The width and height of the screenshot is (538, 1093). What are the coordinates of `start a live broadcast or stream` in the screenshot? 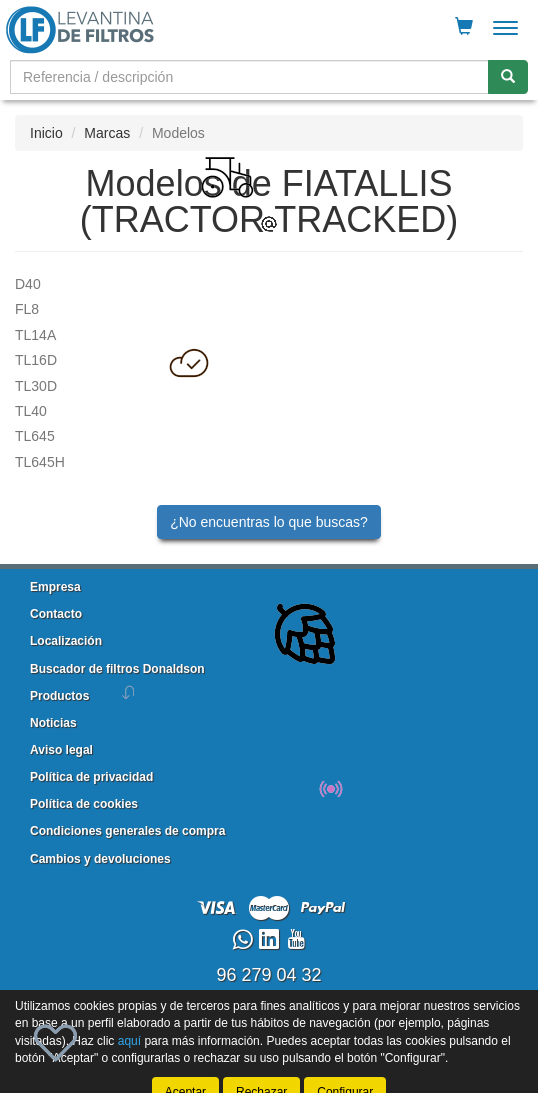 It's located at (331, 789).